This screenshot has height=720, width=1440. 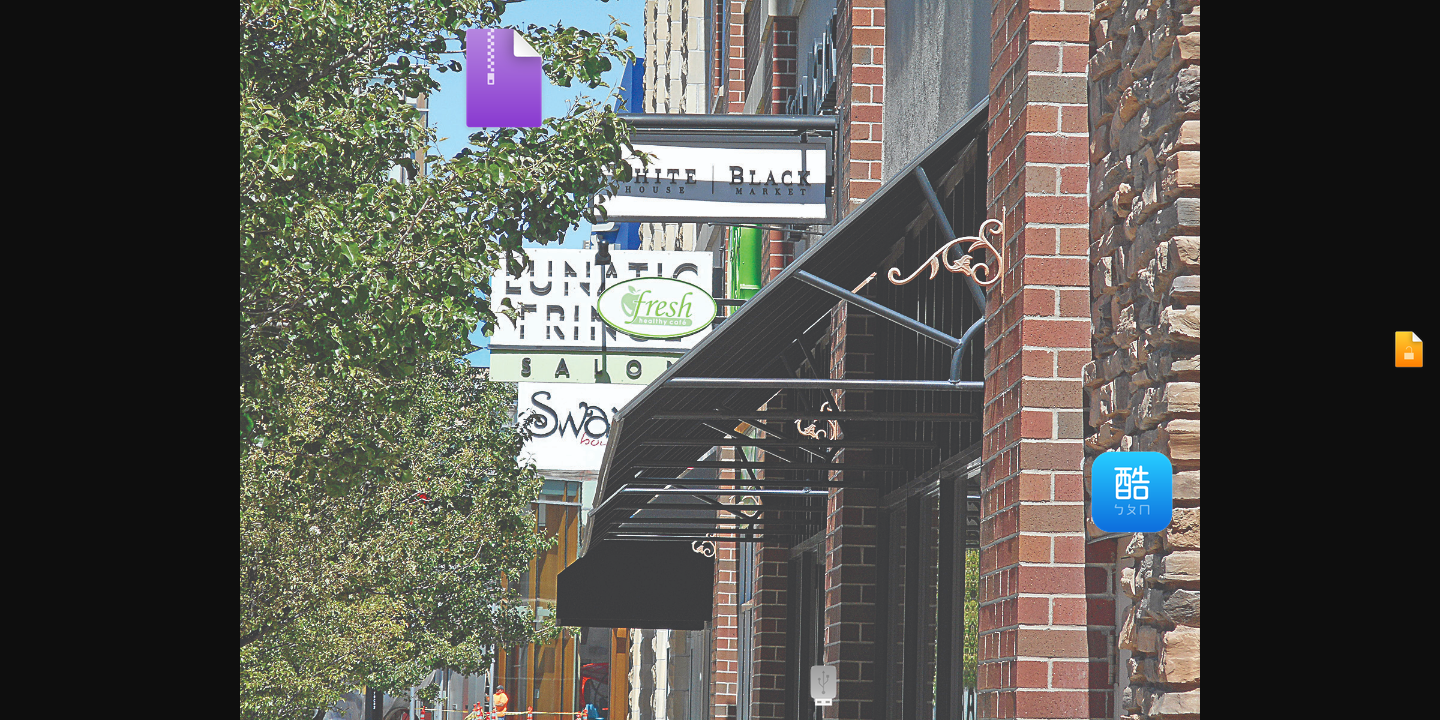 What do you see at coordinates (504, 80) in the screenshot?
I see `a bzip-compressed tar archive file` at bounding box center [504, 80].